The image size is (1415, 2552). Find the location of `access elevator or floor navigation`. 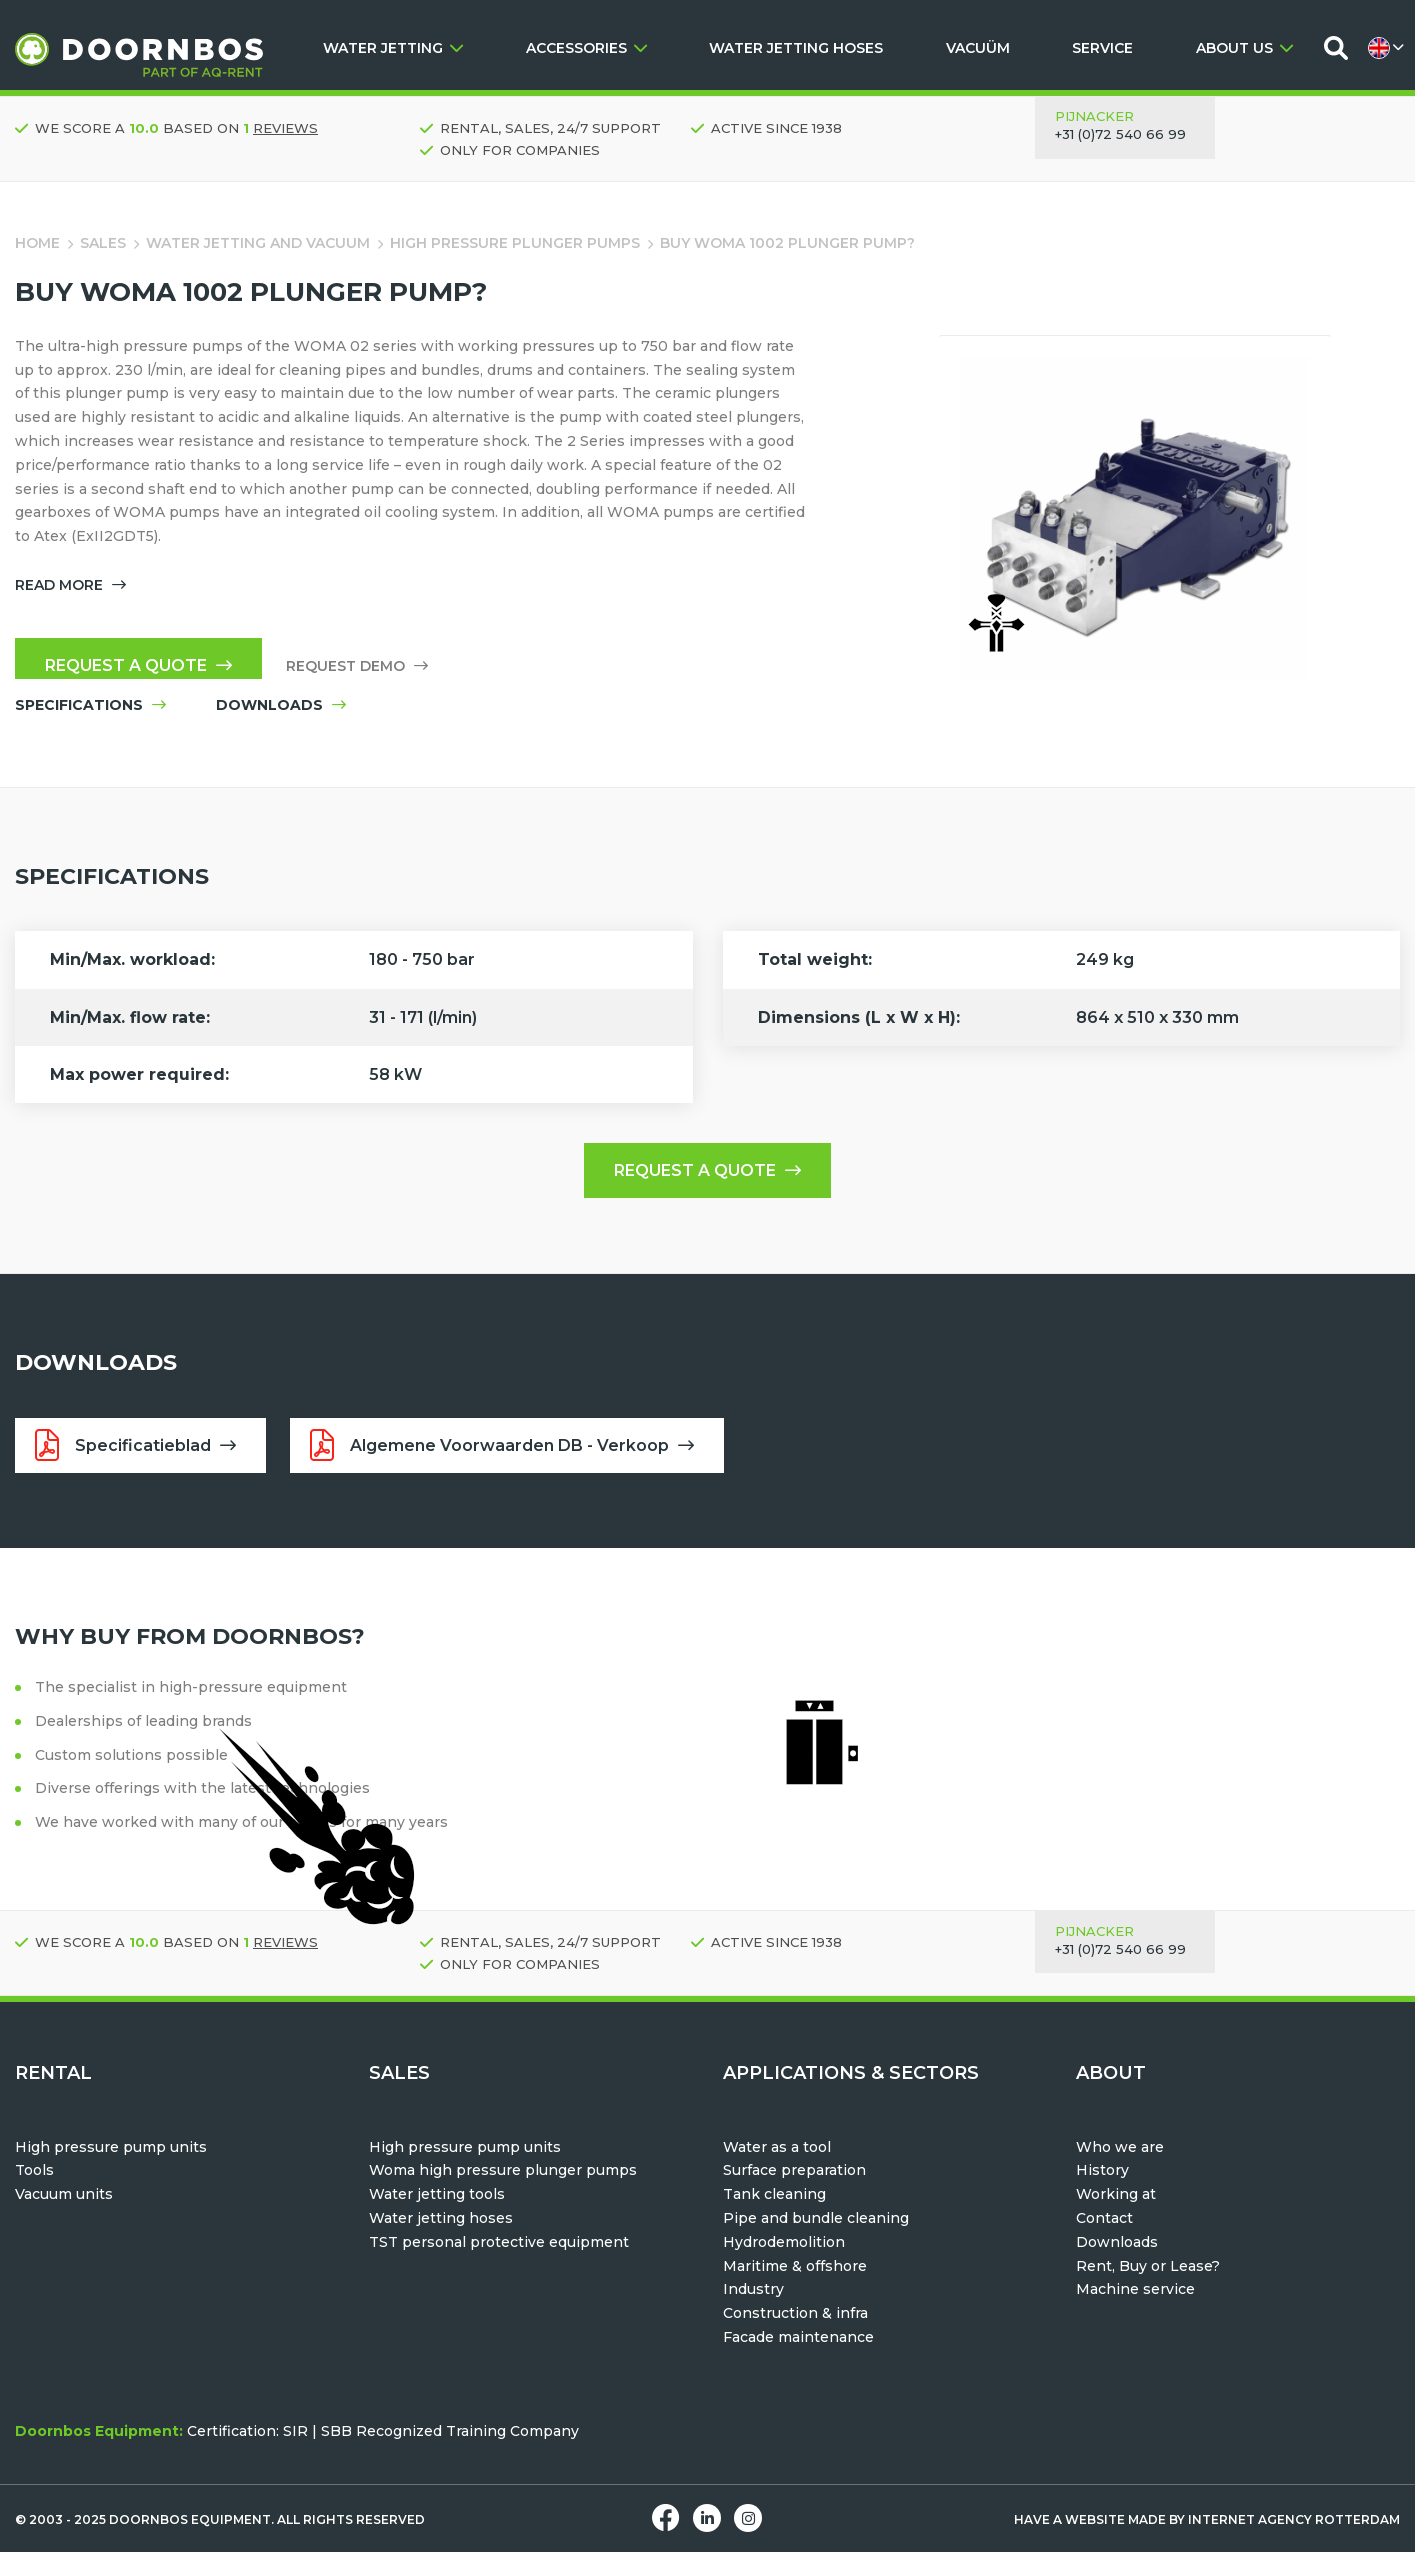

access elevator or floor navigation is located at coordinates (814, 1741).